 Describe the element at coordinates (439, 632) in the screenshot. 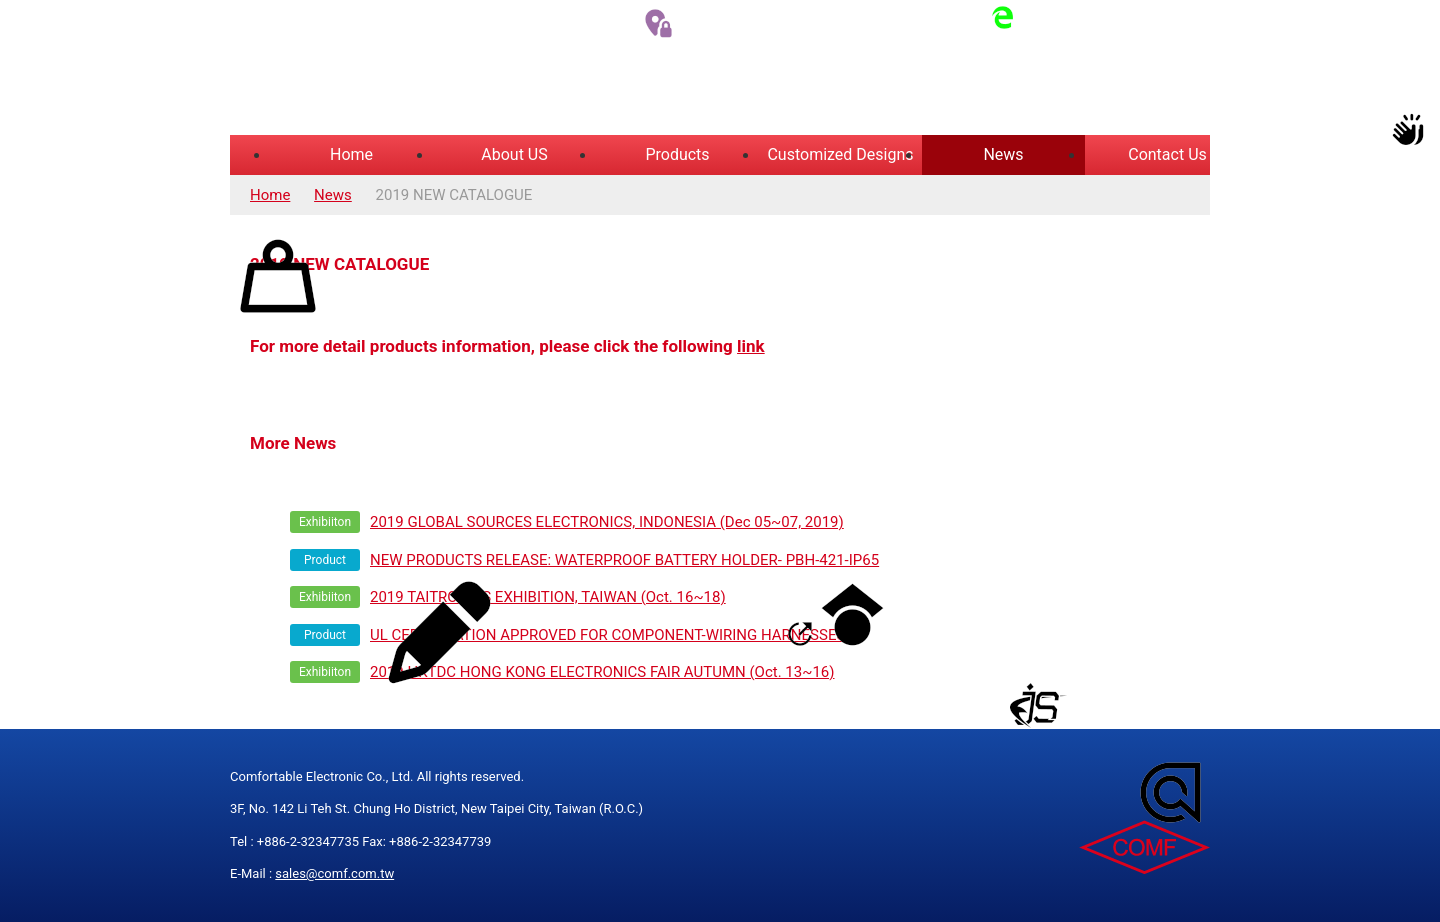

I see `edit or modify content` at that location.